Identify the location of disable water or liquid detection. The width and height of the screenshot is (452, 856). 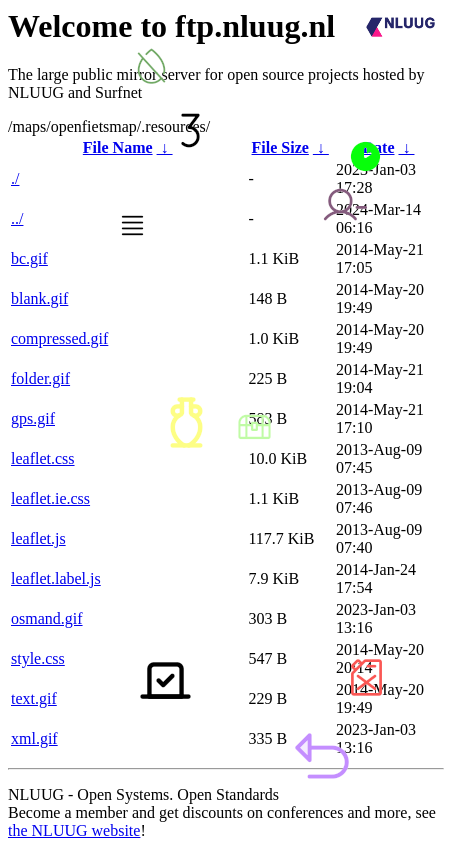
(151, 67).